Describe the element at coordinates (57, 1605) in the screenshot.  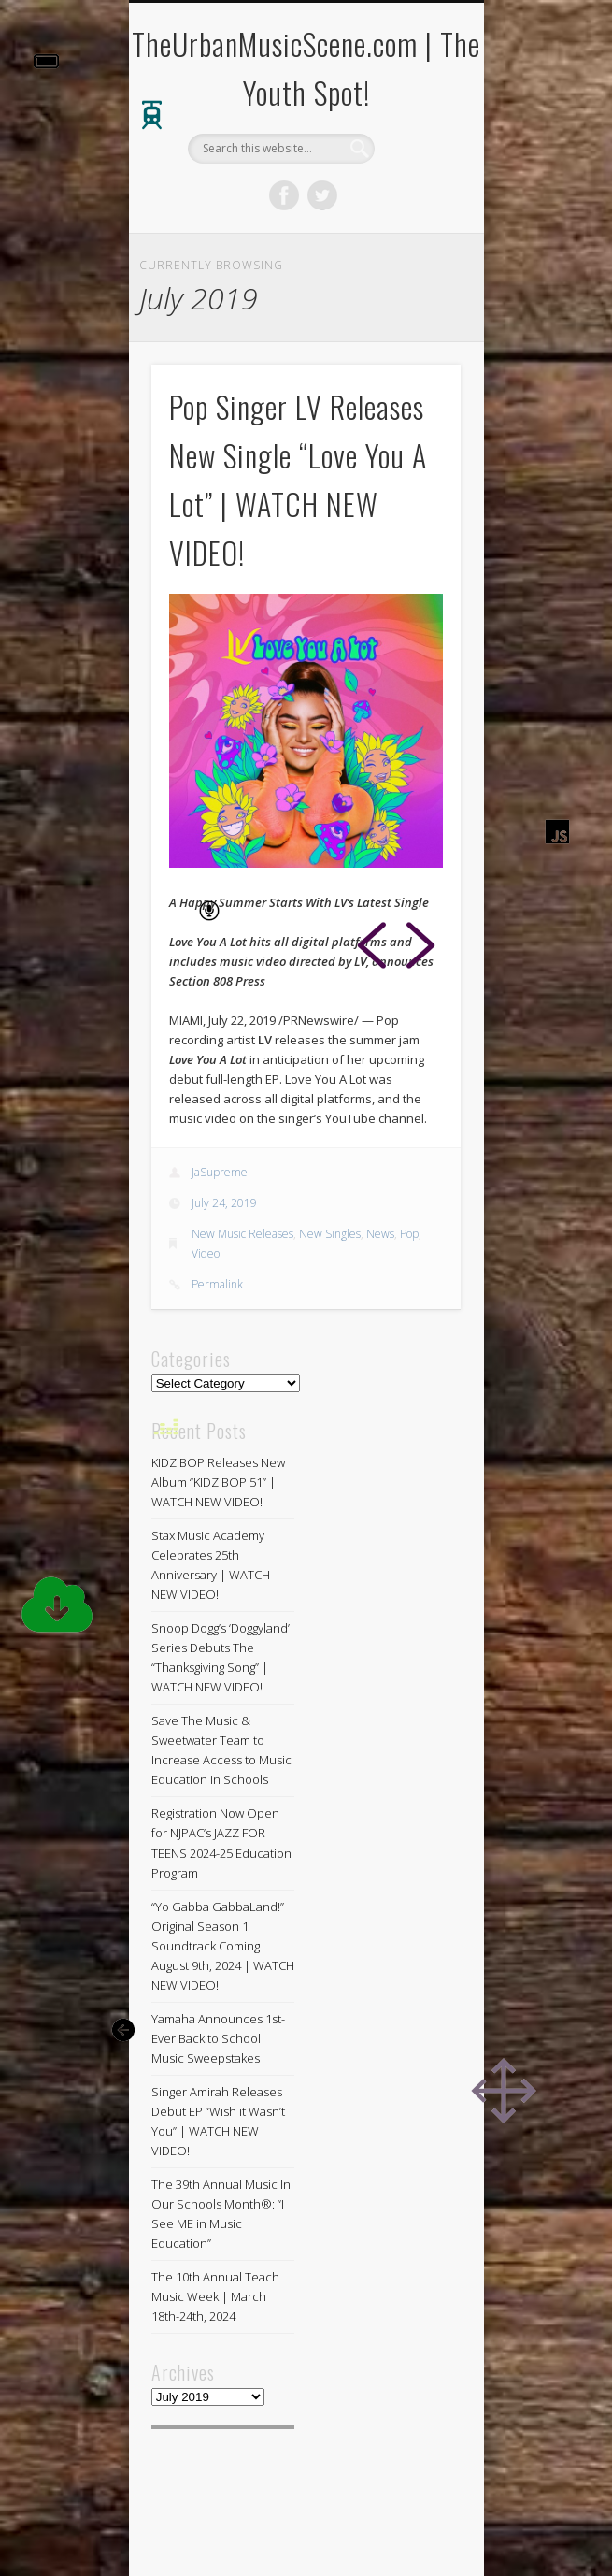
I see `download from cloud storage` at that location.